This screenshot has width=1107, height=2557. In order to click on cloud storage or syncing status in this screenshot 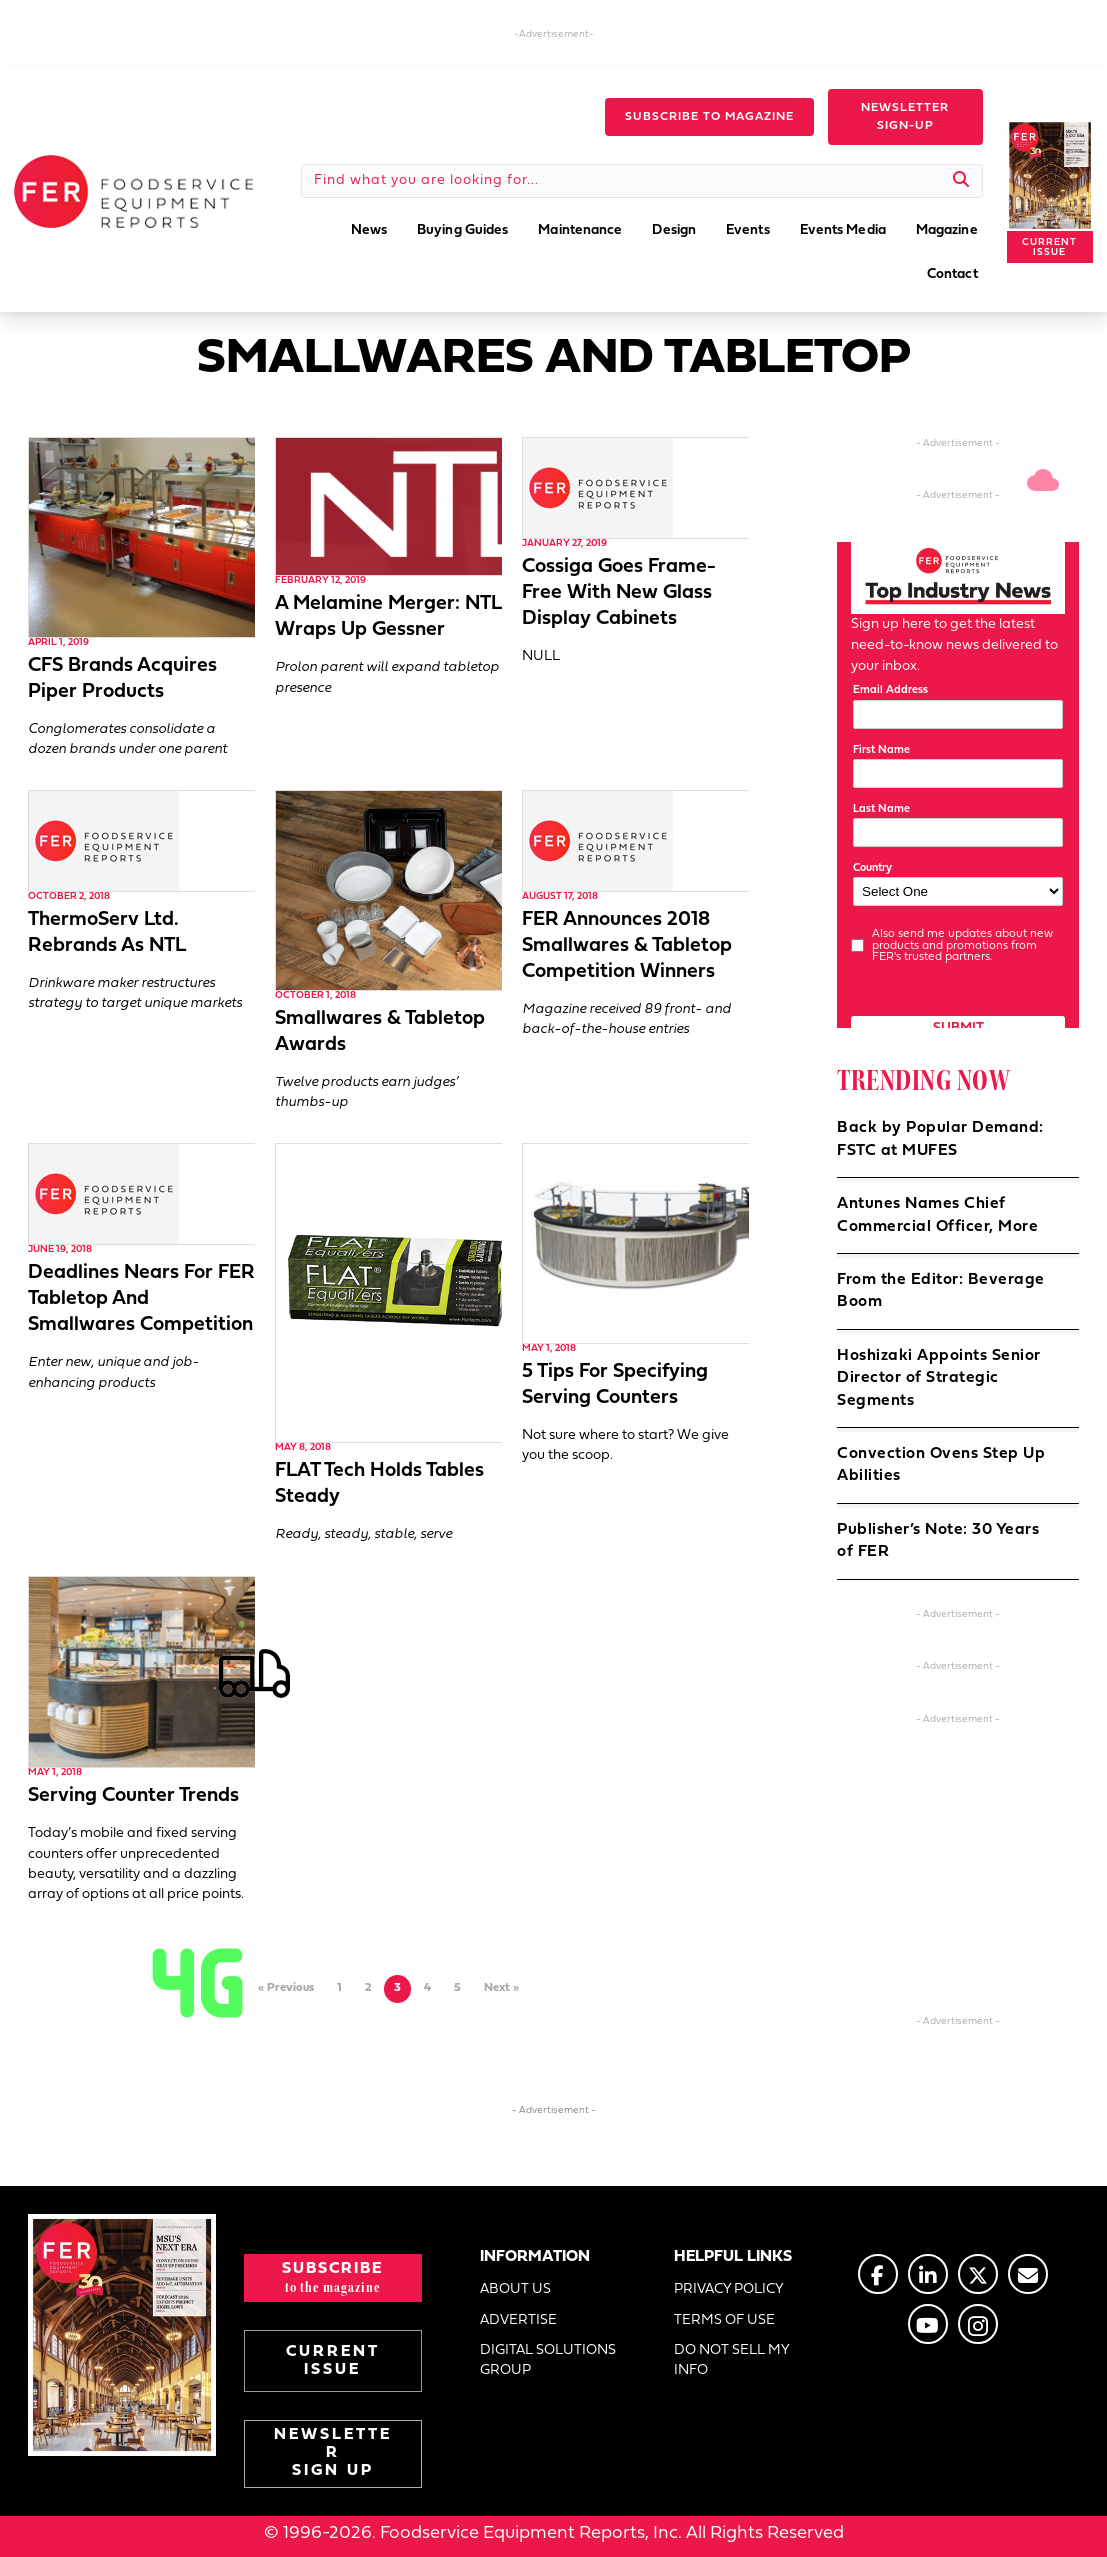, I will do `click(1043, 480)`.